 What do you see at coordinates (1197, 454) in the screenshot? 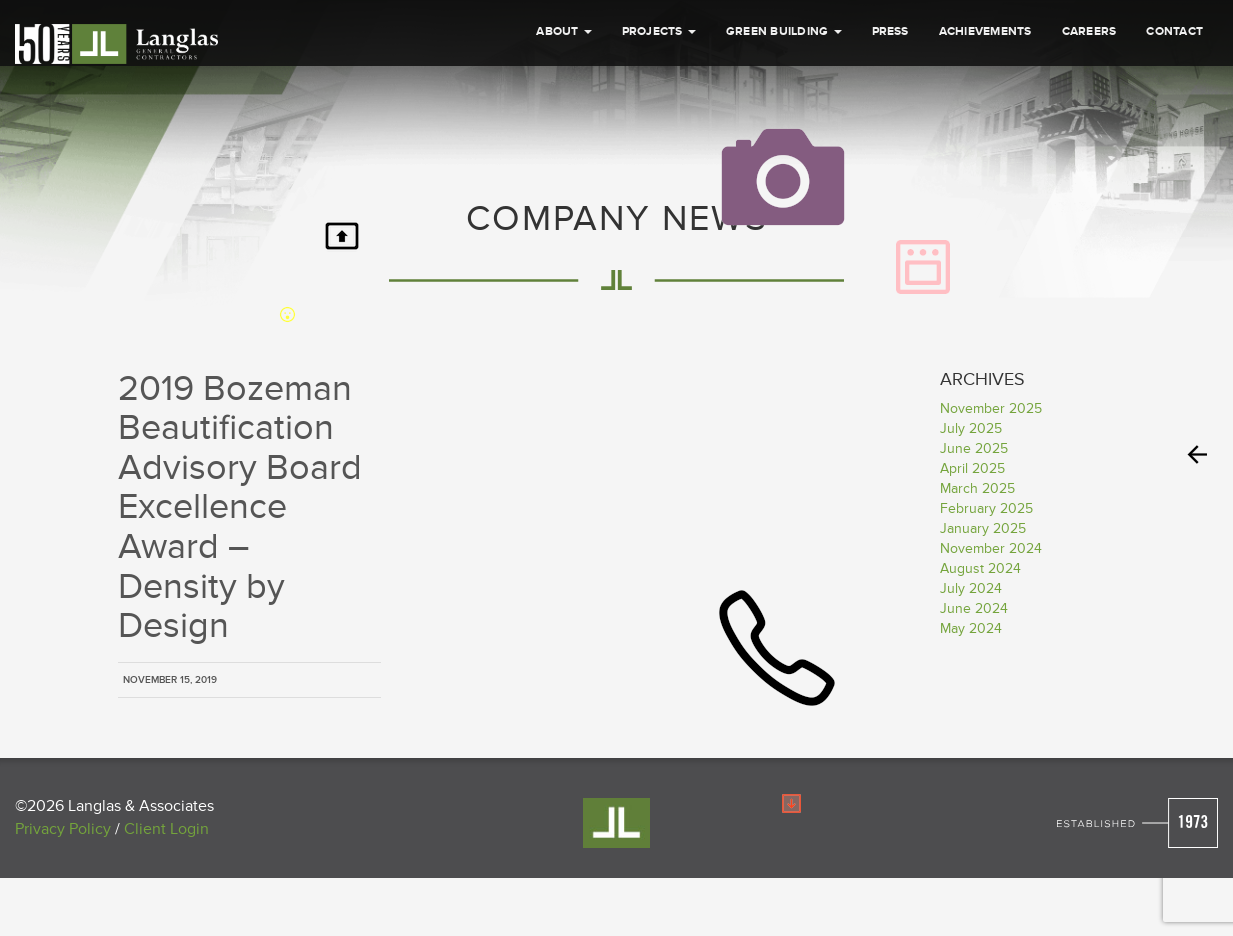
I see `go back to the previous screen` at bounding box center [1197, 454].